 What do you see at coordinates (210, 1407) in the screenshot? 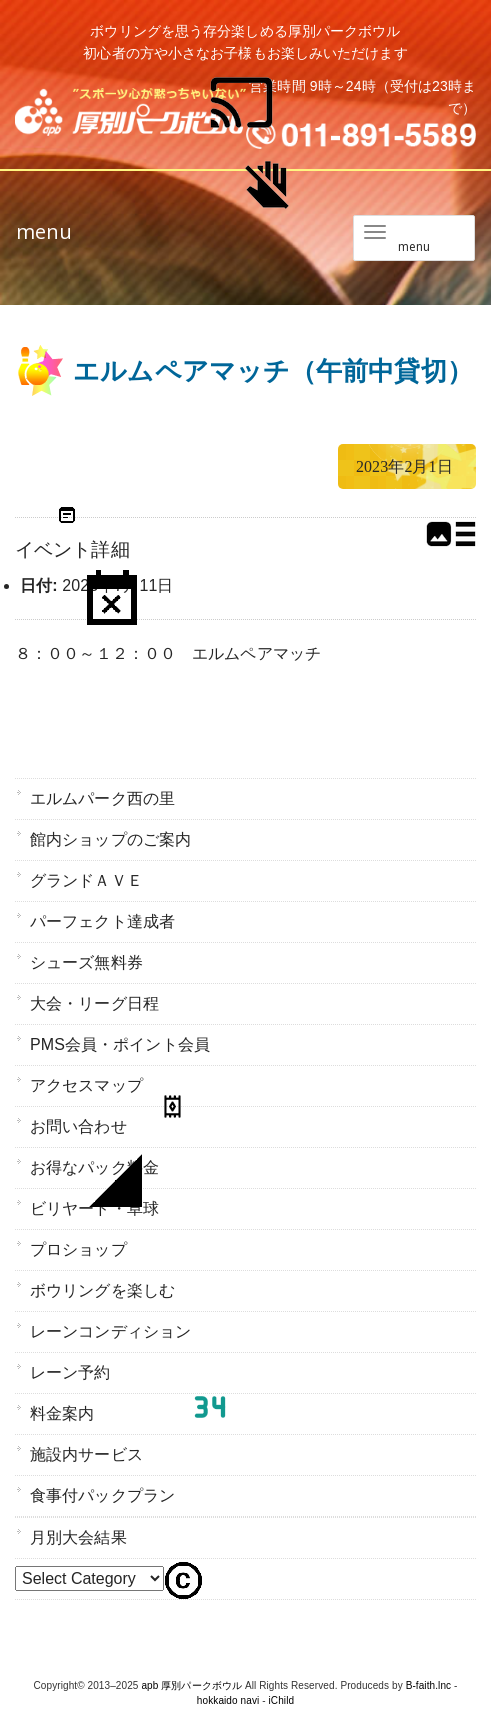
I see `indicates item number 34 in a list or sequence` at bounding box center [210, 1407].